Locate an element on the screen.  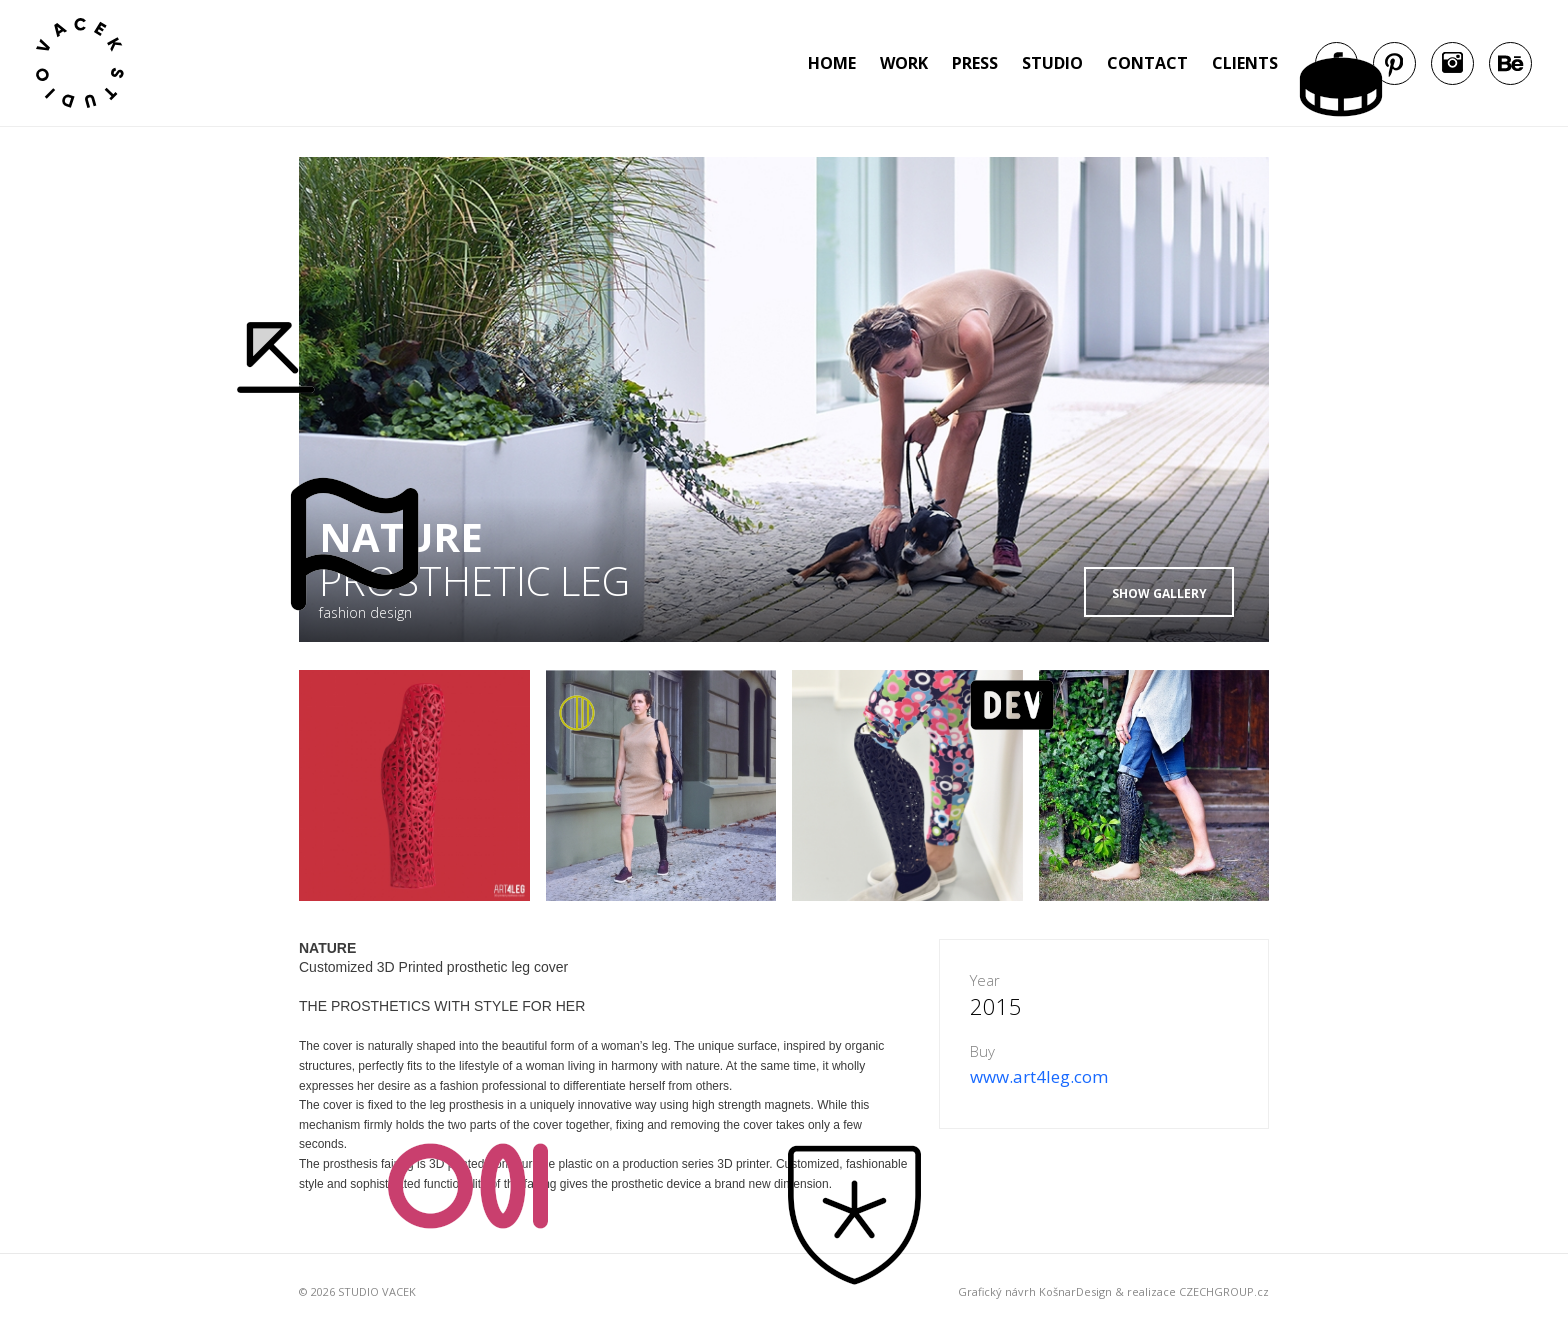
link to dev.to developer community profile is located at coordinates (1012, 705).